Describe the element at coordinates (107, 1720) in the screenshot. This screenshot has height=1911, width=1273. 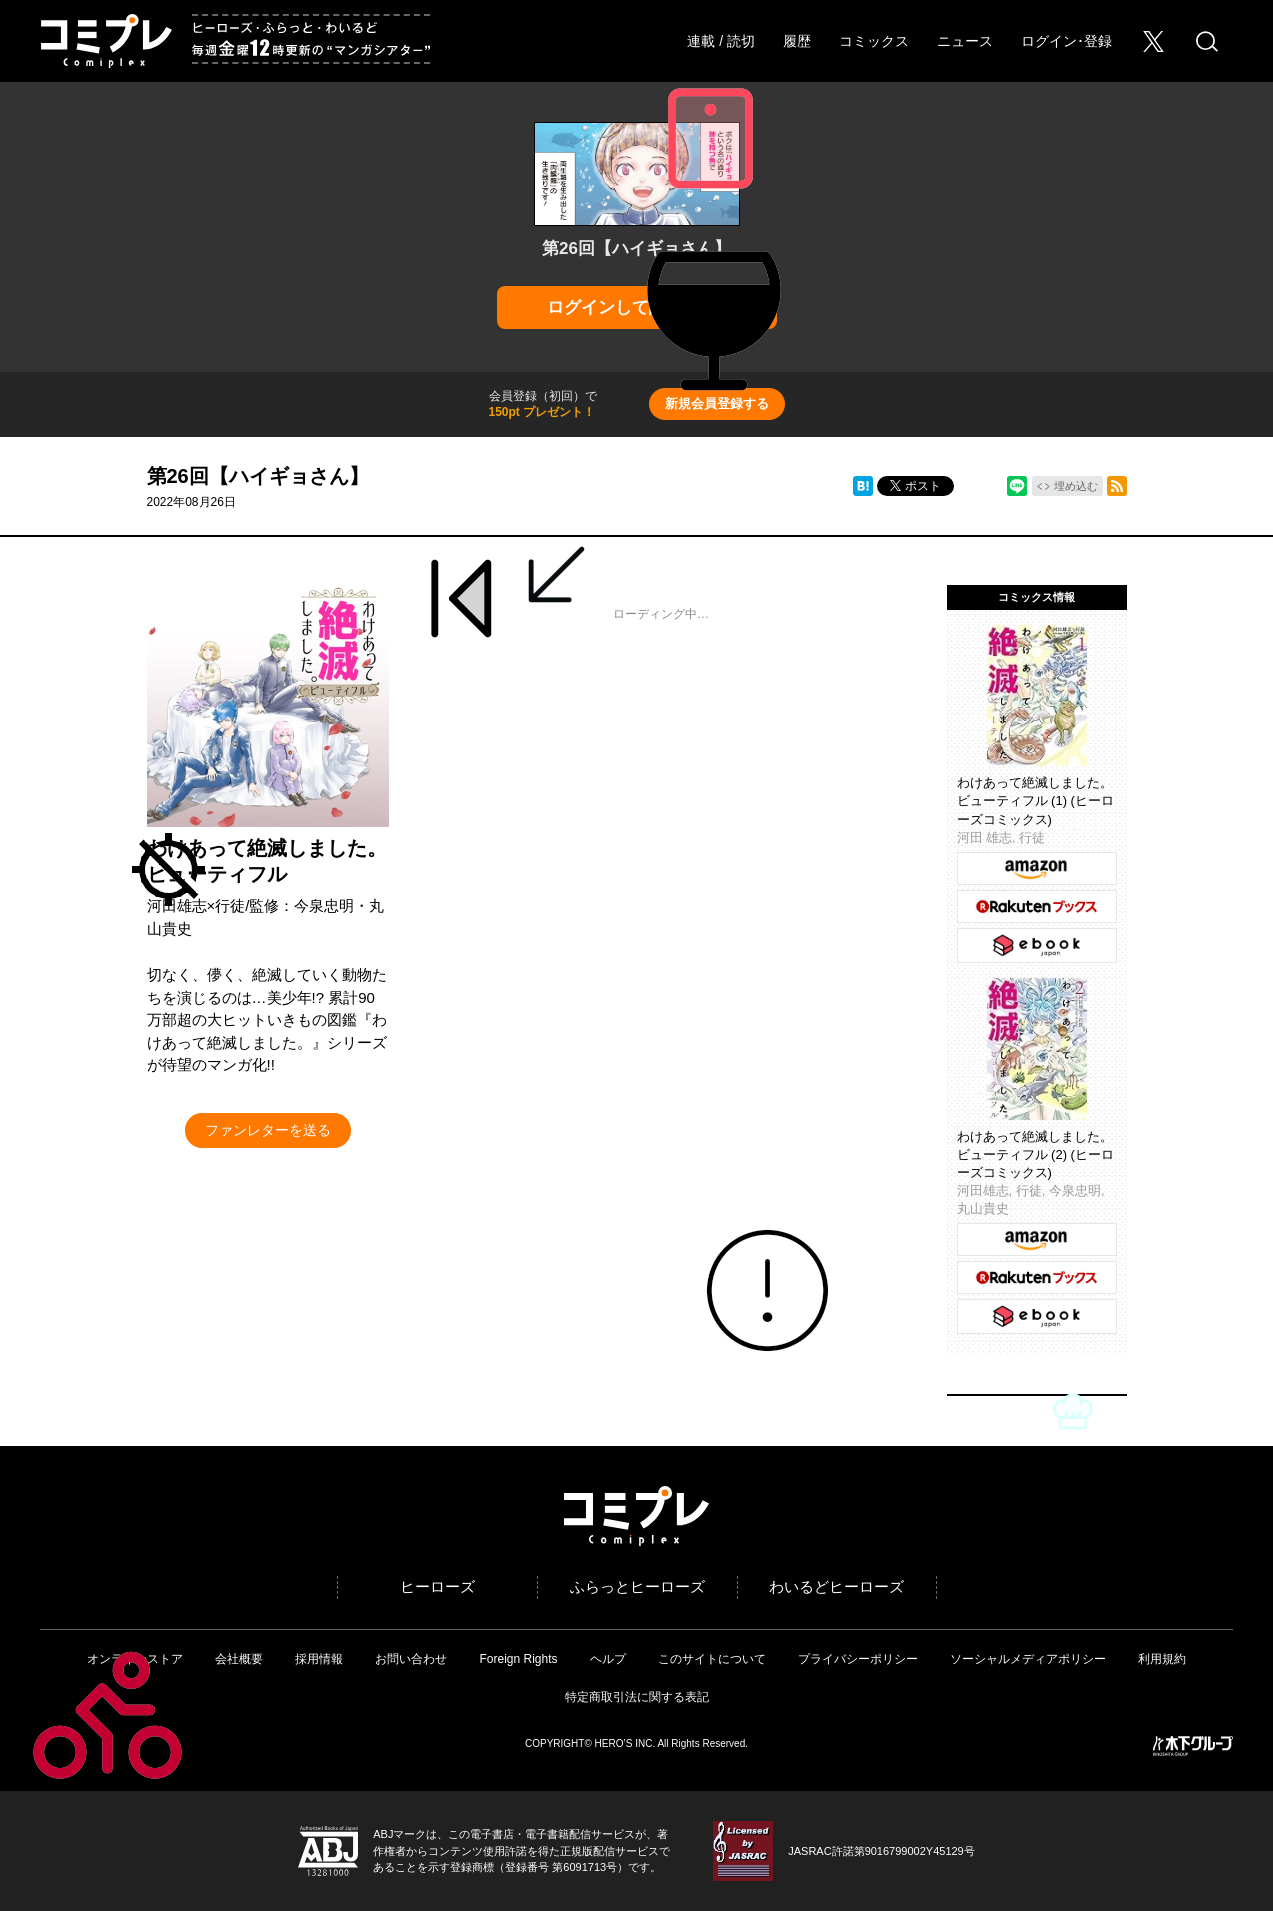
I see `access cycling or bike-related features` at that location.